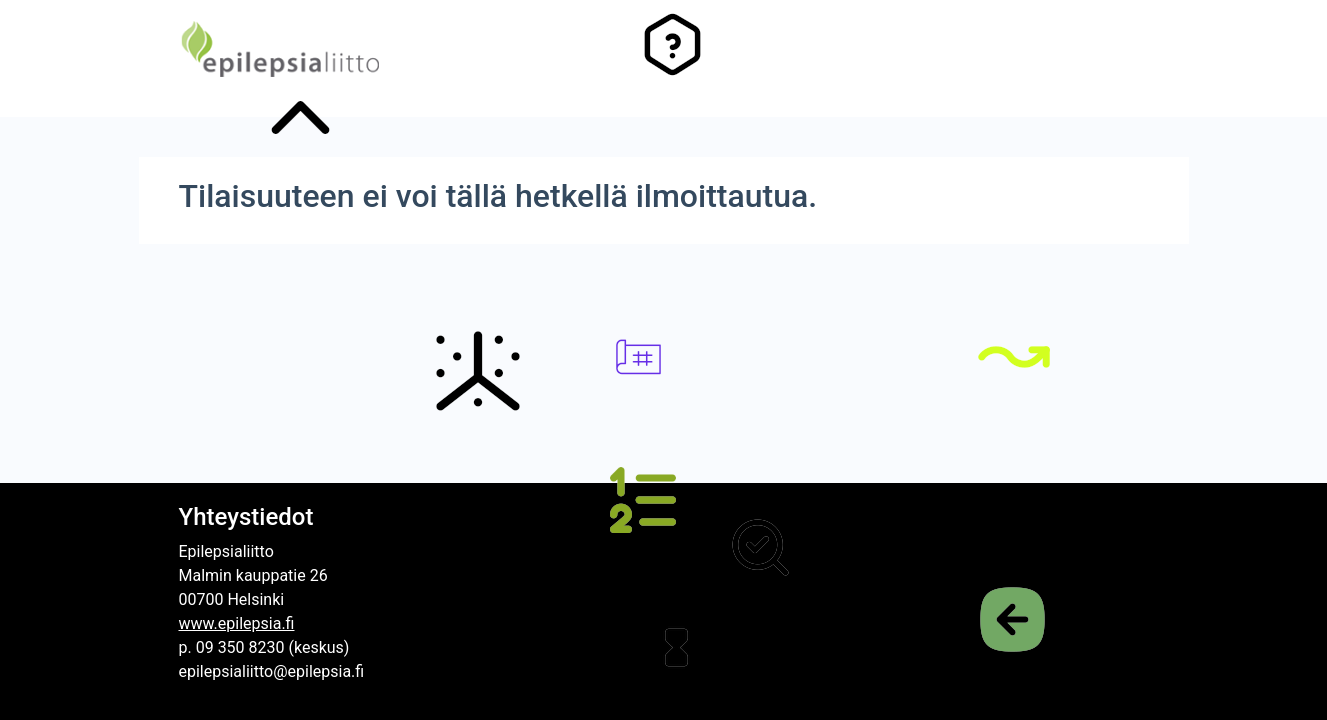  I want to click on collapse an expanded section, so click(300, 117).